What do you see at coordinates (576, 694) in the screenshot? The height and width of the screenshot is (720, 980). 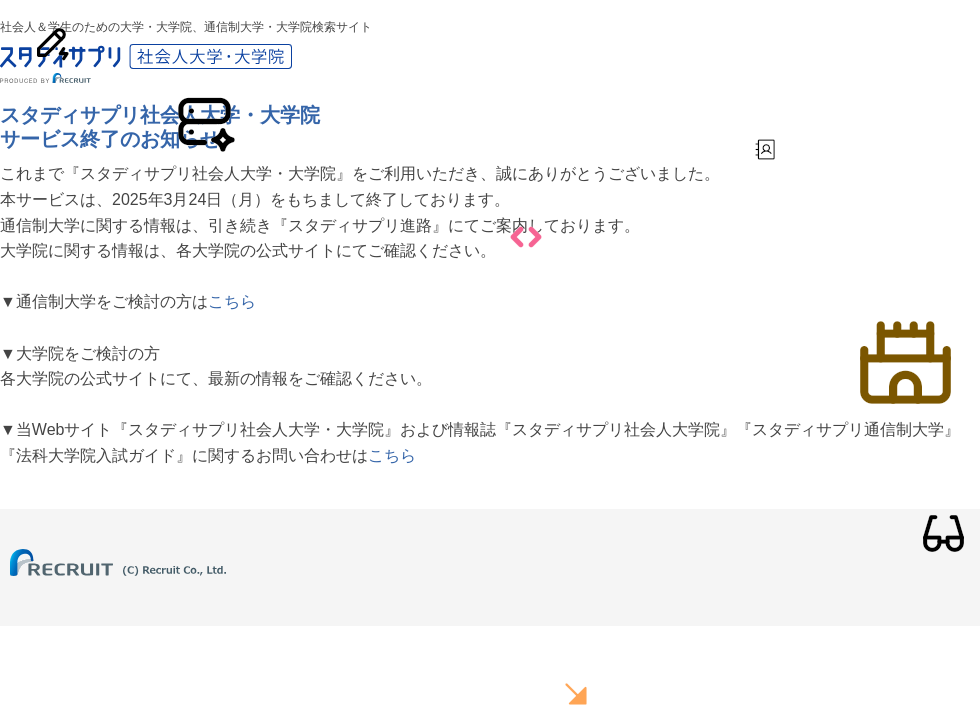 I see `navigate to the bottom-right corner` at bounding box center [576, 694].